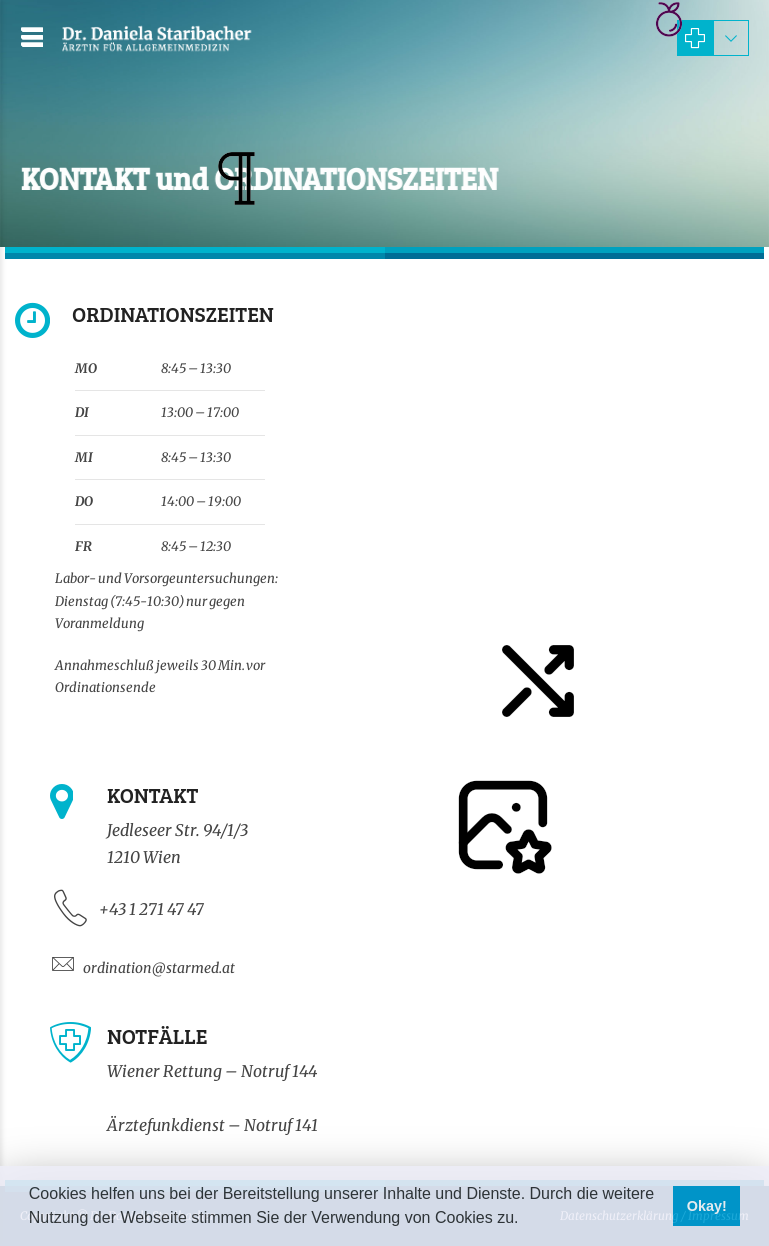  I want to click on toggle whitespace visibility in editor, so click(238, 180).